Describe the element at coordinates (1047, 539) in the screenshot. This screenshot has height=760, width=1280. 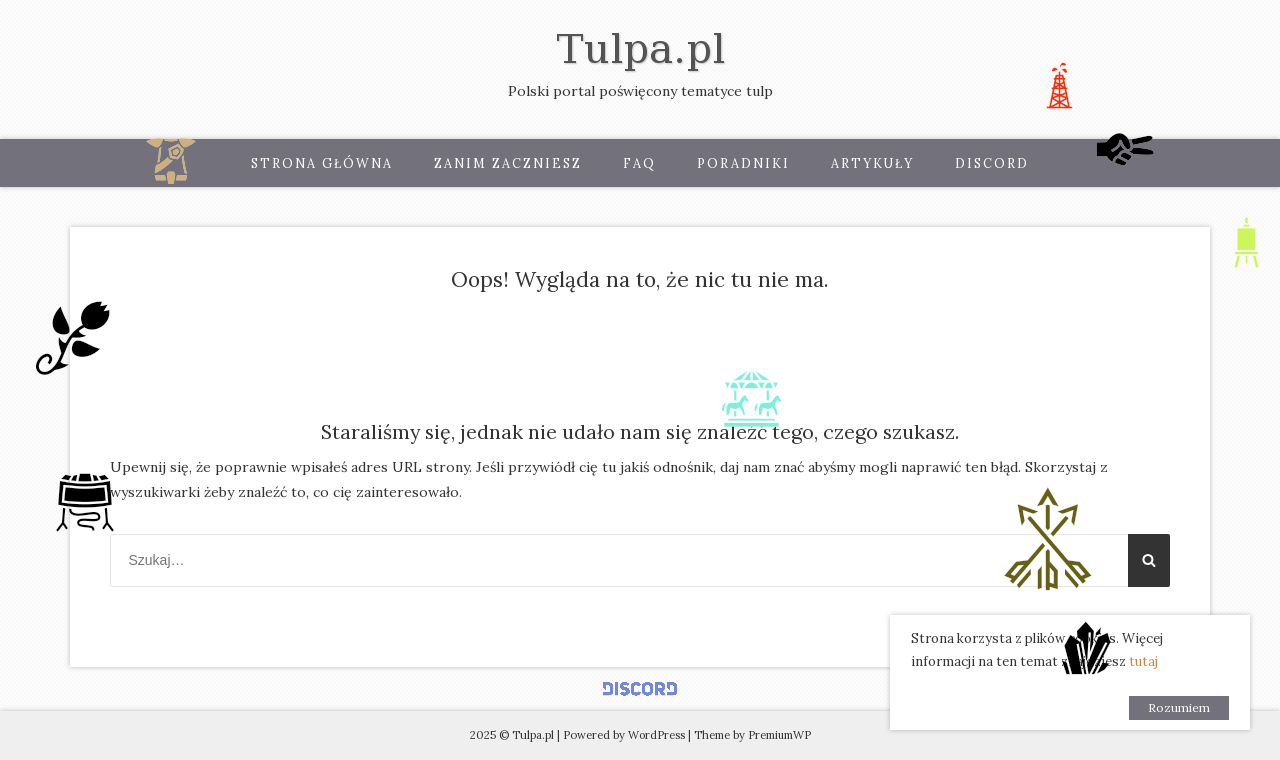
I see `select multiple arrows or projectiles` at that location.